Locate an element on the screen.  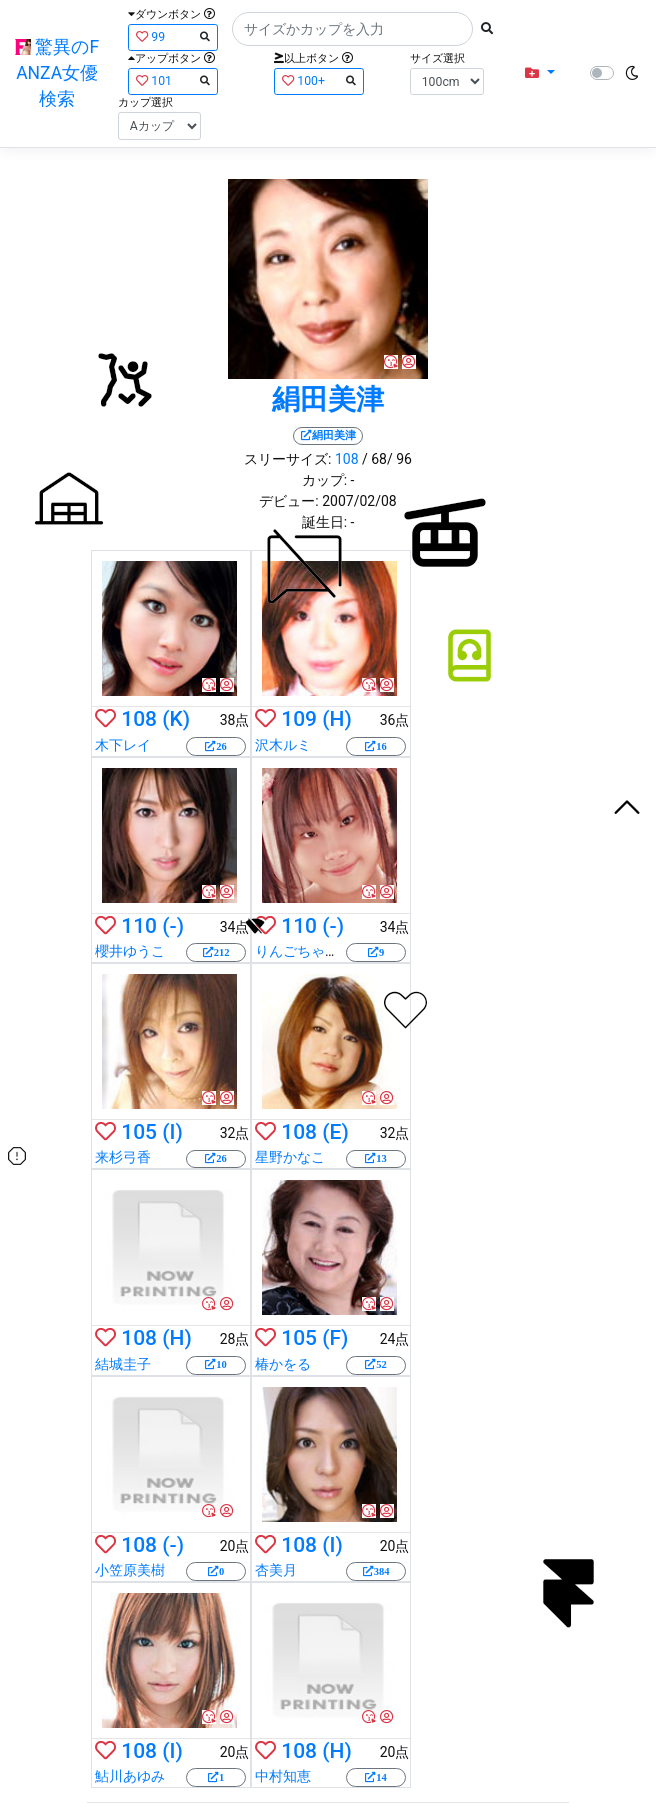
cliff jumping or adventure activity is located at coordinates (125, 380).